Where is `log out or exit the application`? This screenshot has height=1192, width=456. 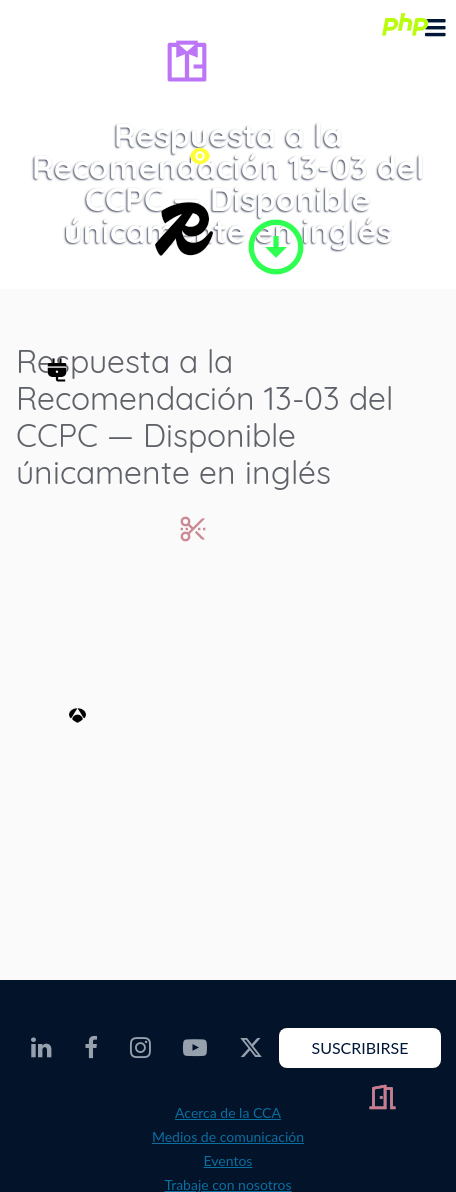 log out or exit the application is located at coordinates (382, 1097).